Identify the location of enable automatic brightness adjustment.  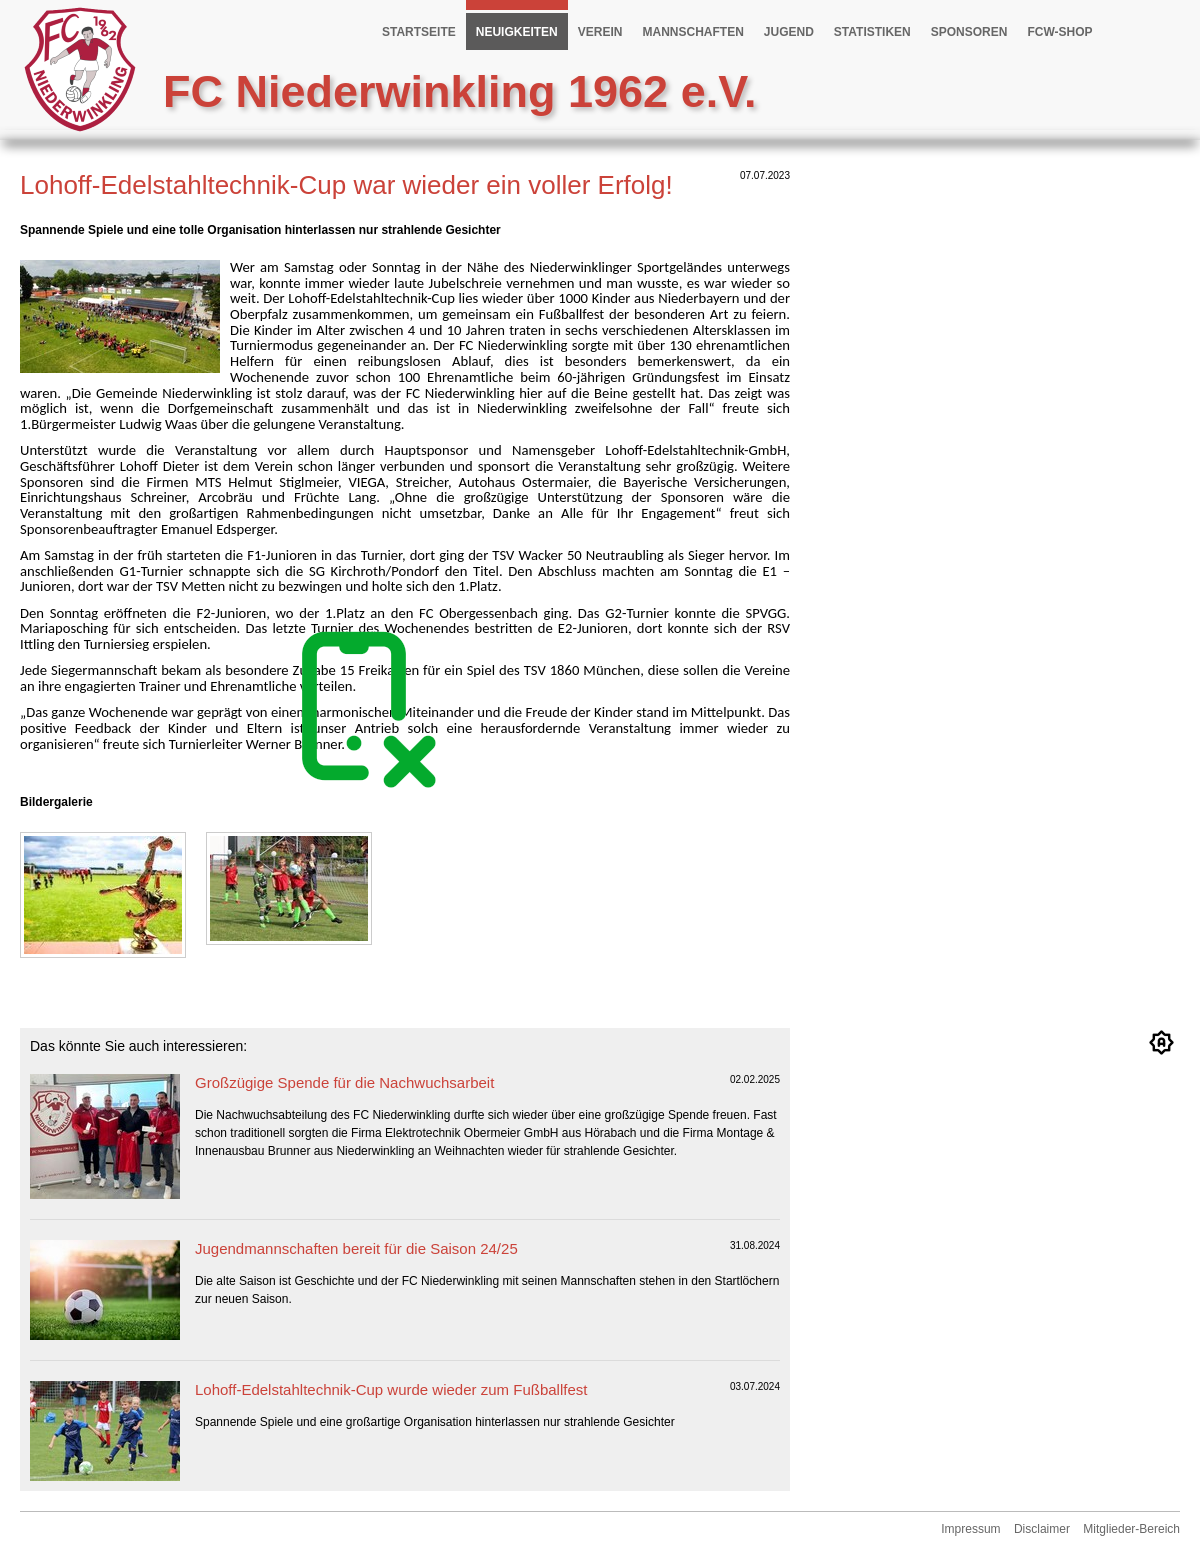
(1161, 1042).